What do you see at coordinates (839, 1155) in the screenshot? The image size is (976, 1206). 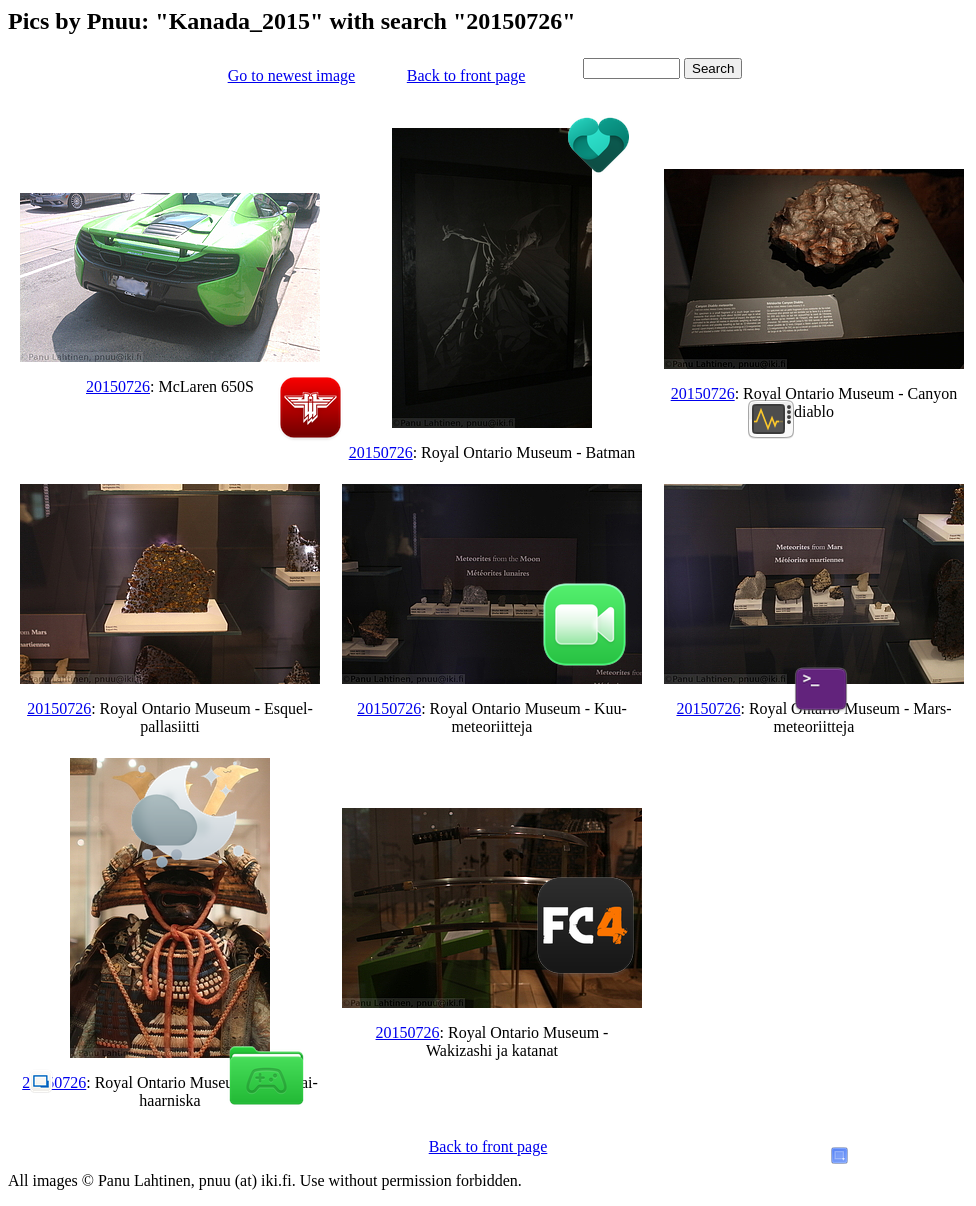 I see `take a screenshot` at bounding box center [839, 1155].